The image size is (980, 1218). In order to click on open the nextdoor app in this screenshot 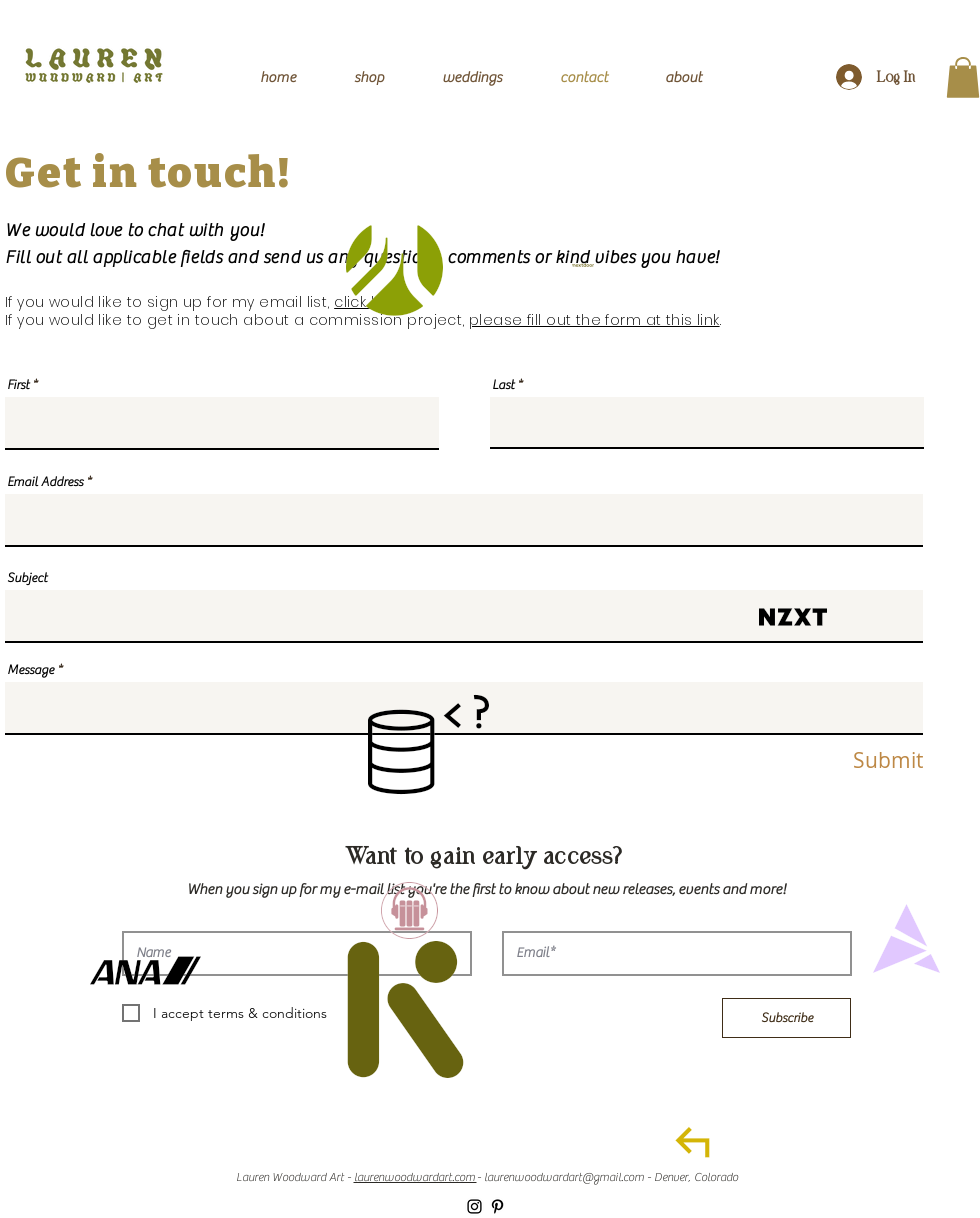, I will do `click(583, 265)`.